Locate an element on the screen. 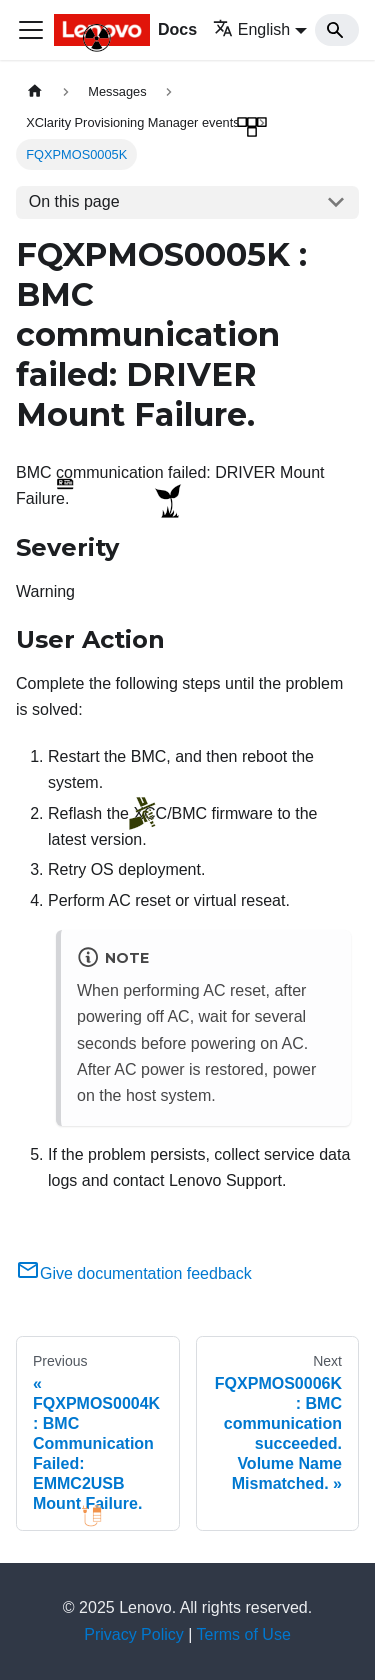 The image size is (375, 1680). start a new garden or planting activity is located at coordinates (168, 501).